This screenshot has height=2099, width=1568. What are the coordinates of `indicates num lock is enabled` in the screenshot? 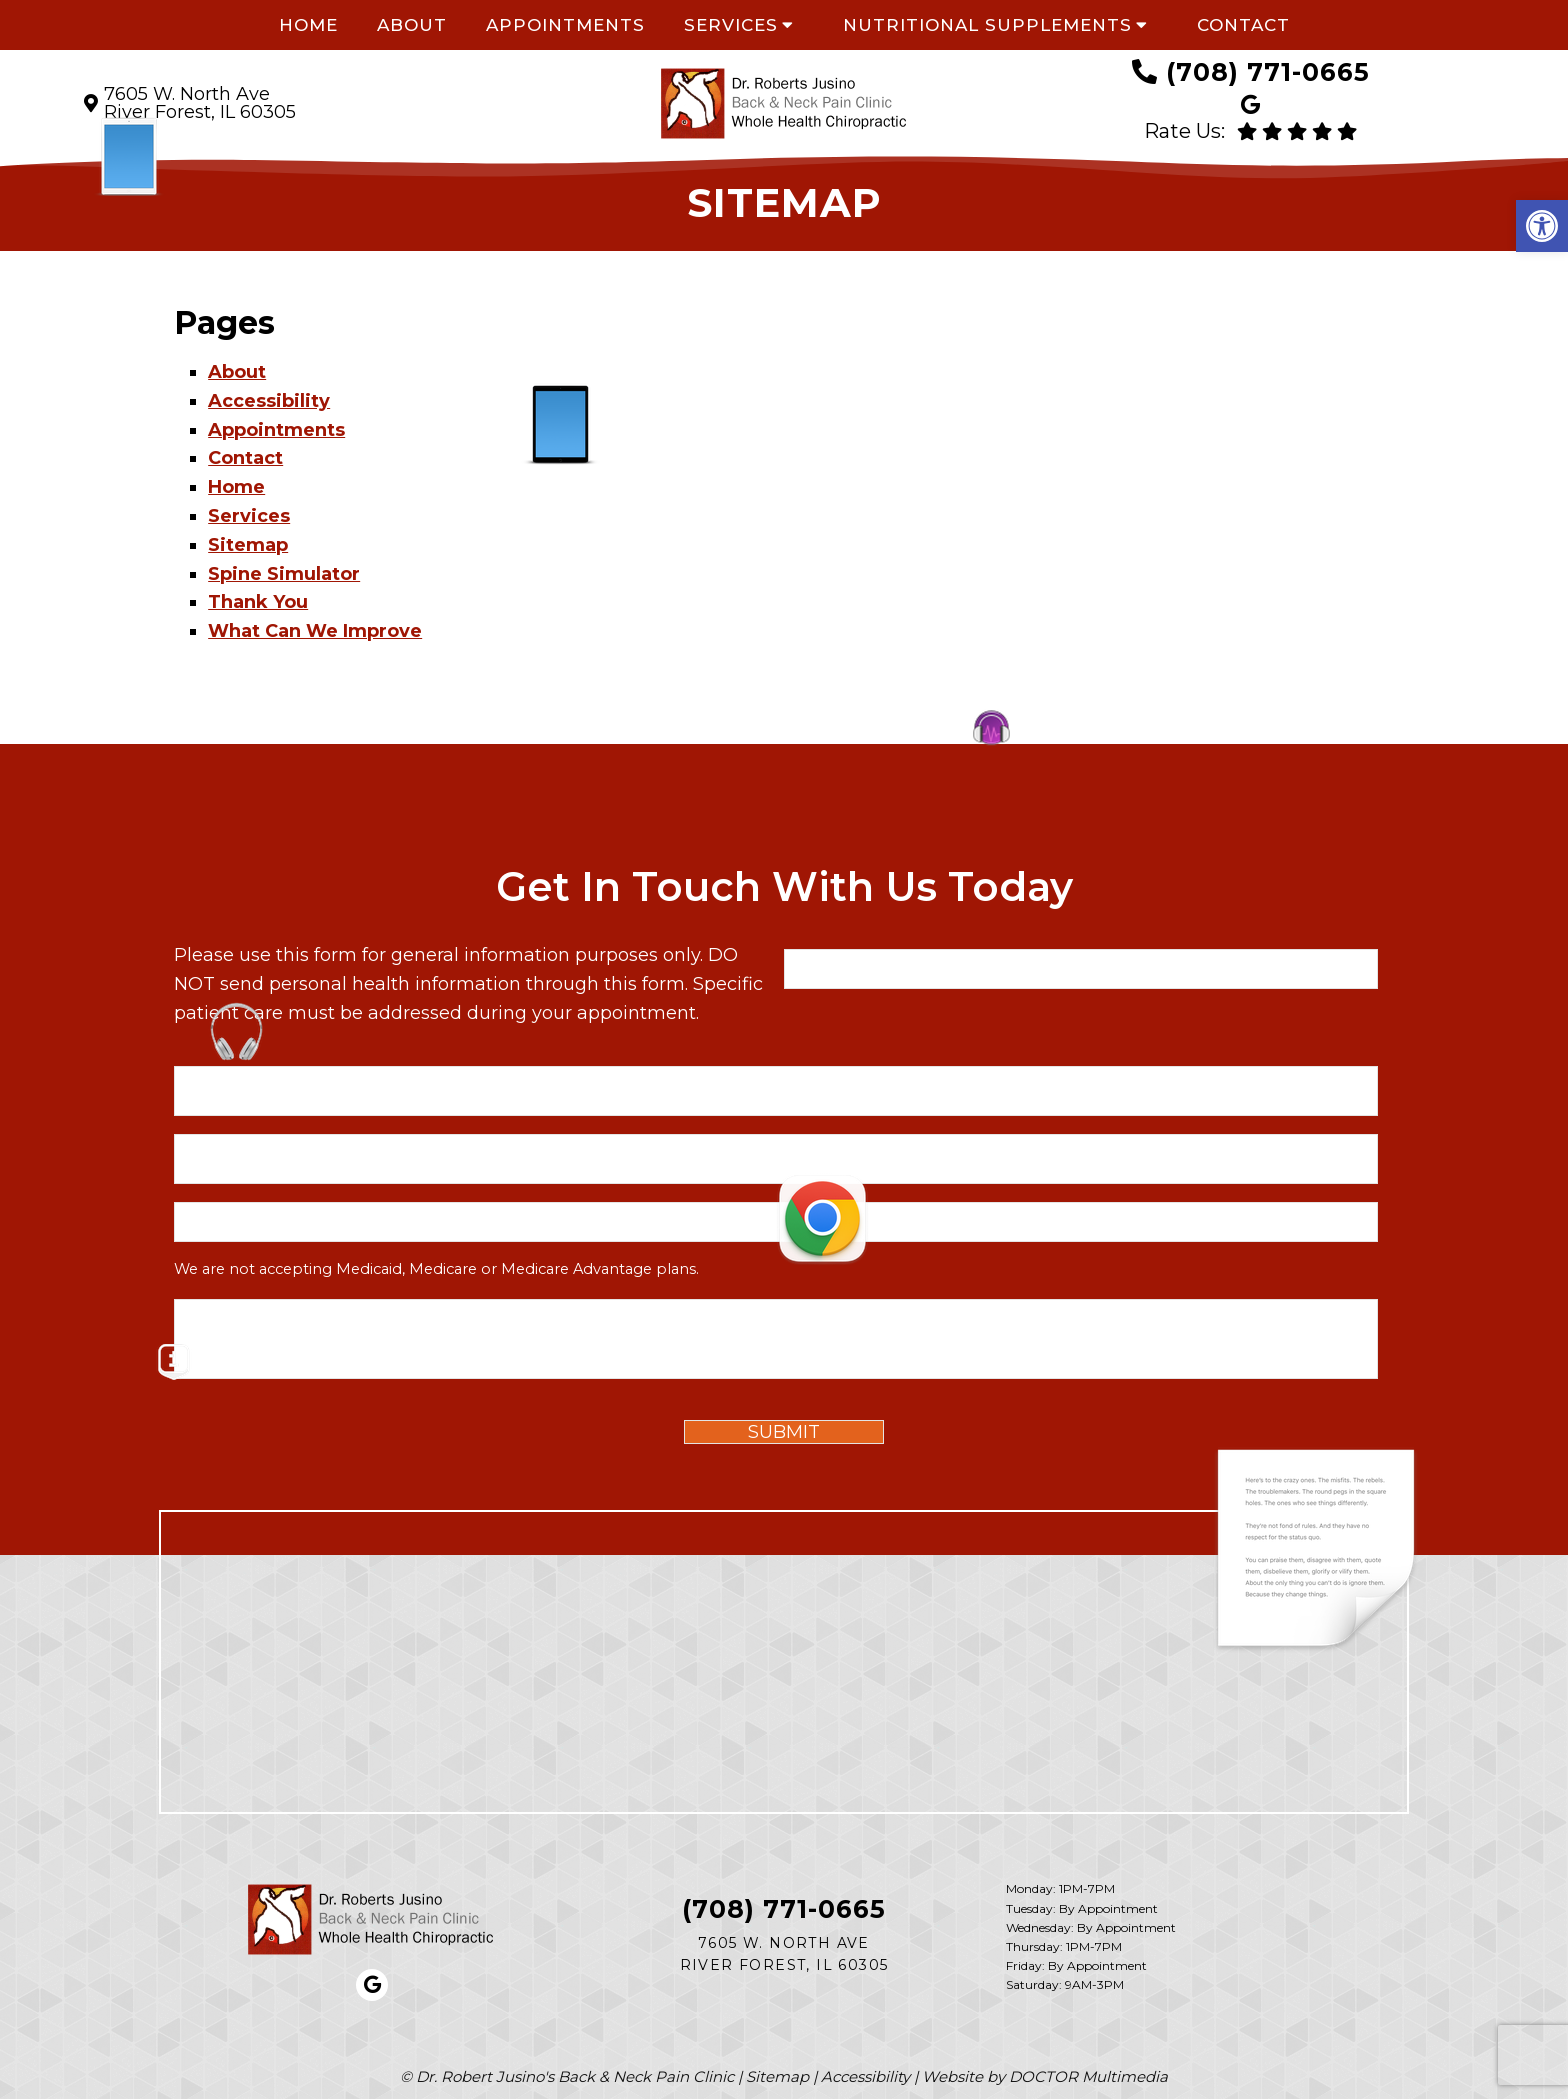 It's located at (174, 1362).